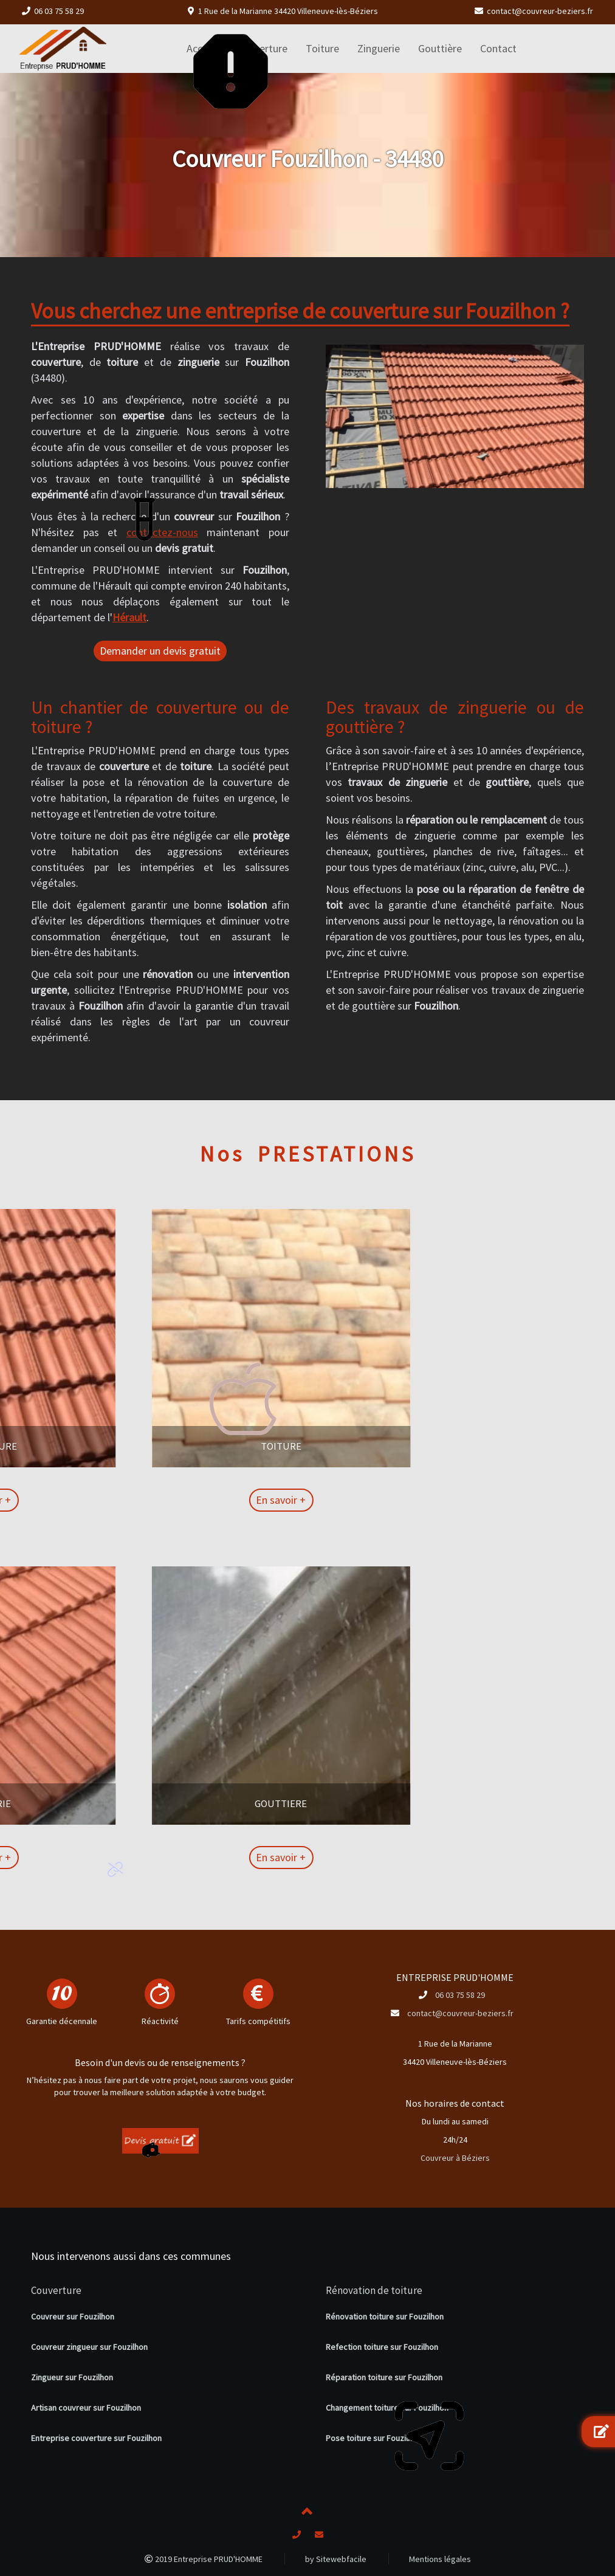 This screenshot has height=2576, width=615. Describe the element at coordinates (115, 1869) in the screenshot. I see `remove a hyperlink` at that location.